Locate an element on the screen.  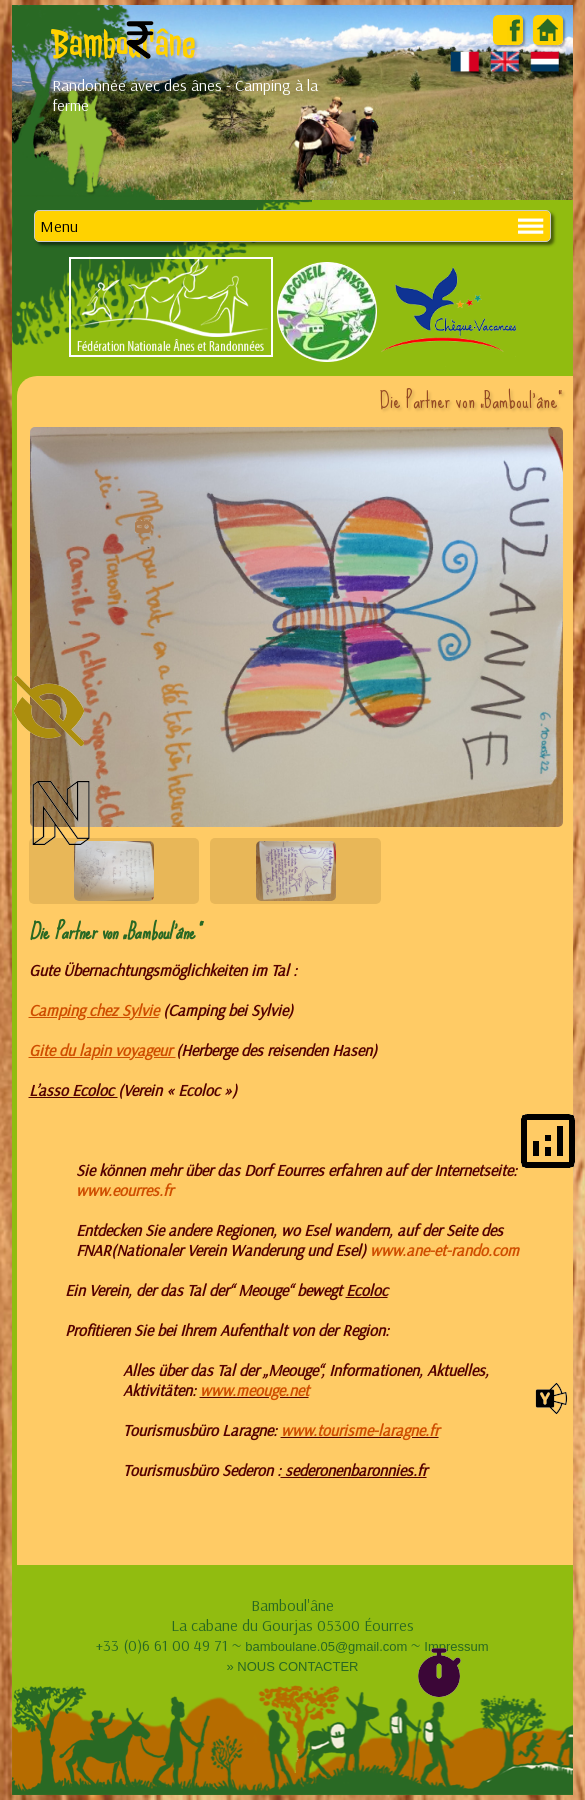
neos brand logo is located at coordinates (61, 813).